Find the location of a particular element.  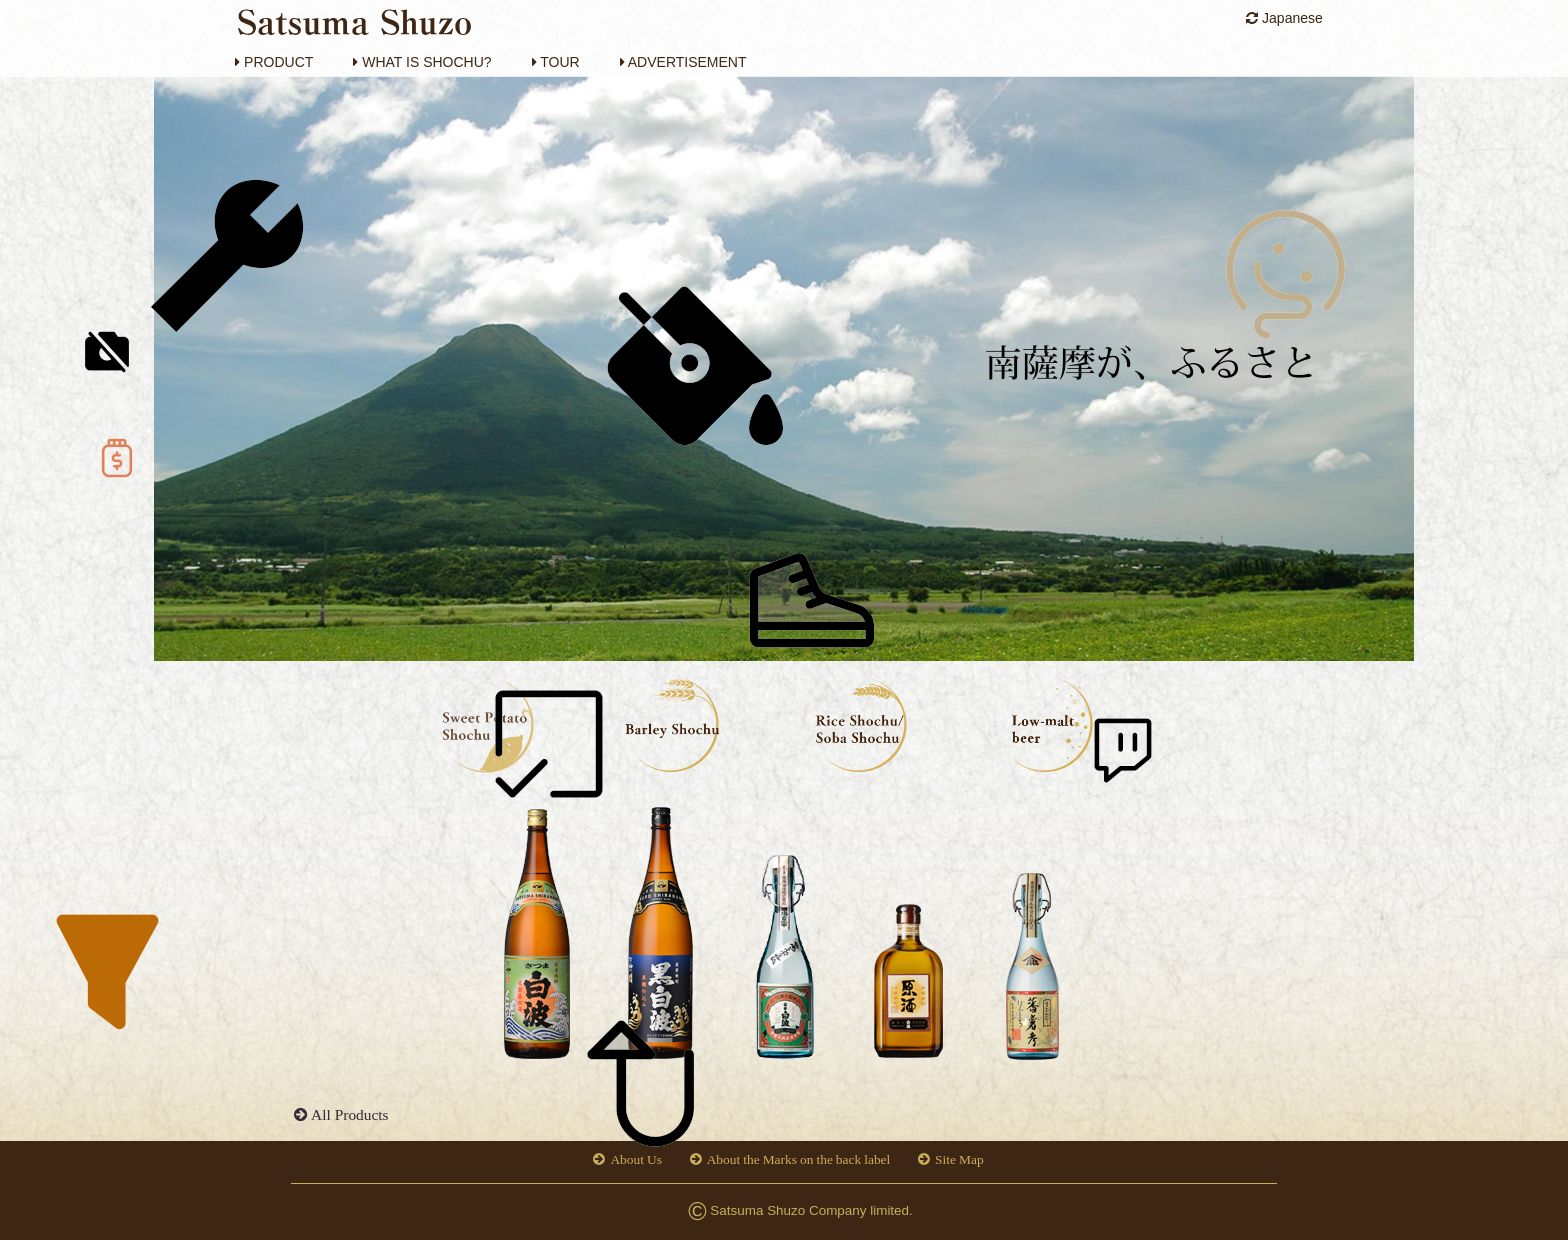

access build or configuration settings is located at coordinates (227, 256).